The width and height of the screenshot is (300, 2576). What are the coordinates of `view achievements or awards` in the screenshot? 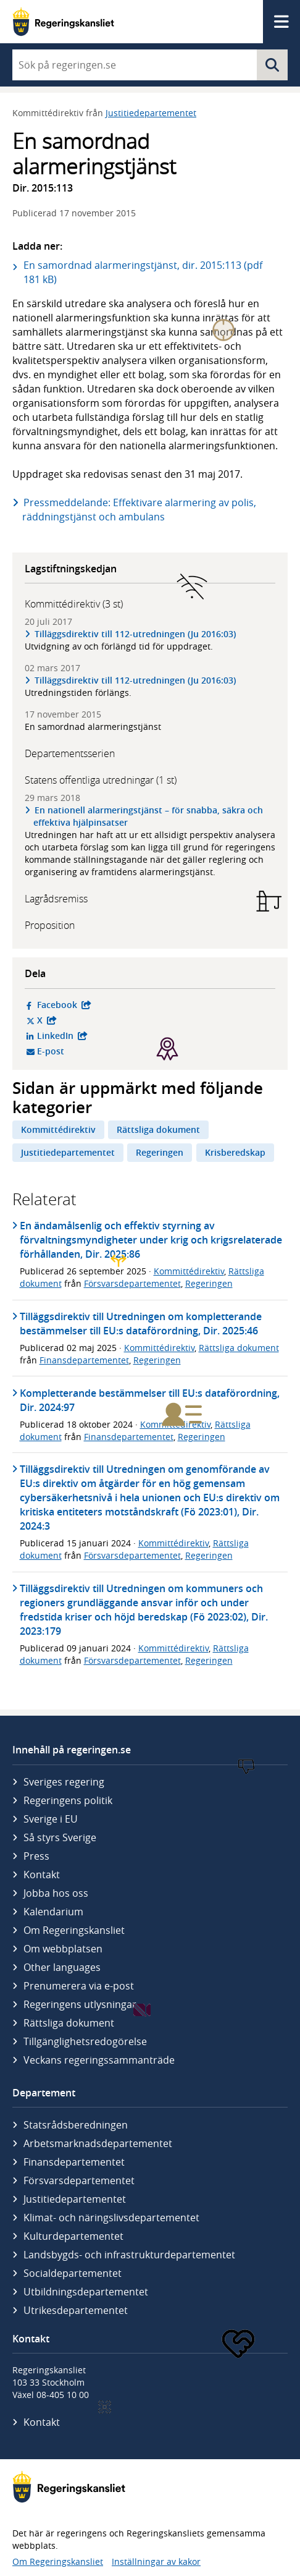 It's located at (167, 1049).